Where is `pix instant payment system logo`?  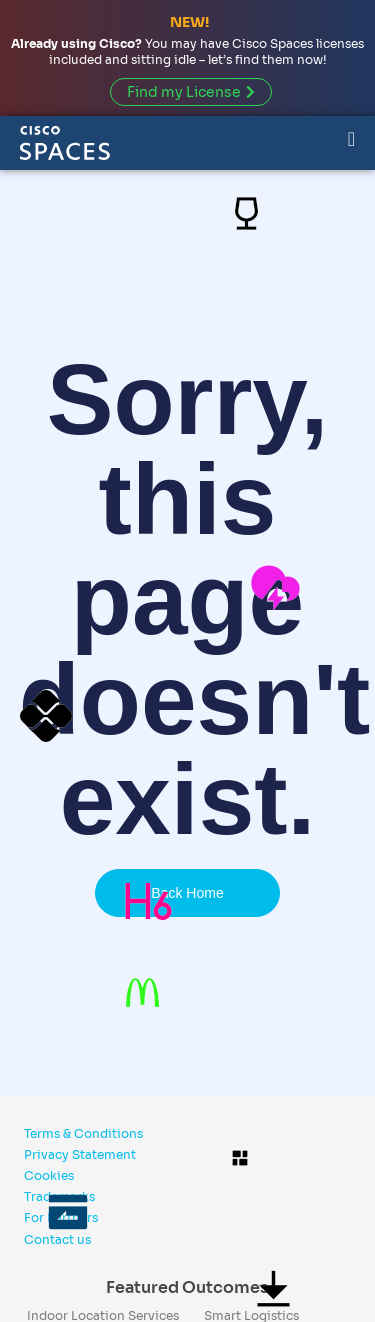 pix instant payment system logo is located at coordinates (46, 716).